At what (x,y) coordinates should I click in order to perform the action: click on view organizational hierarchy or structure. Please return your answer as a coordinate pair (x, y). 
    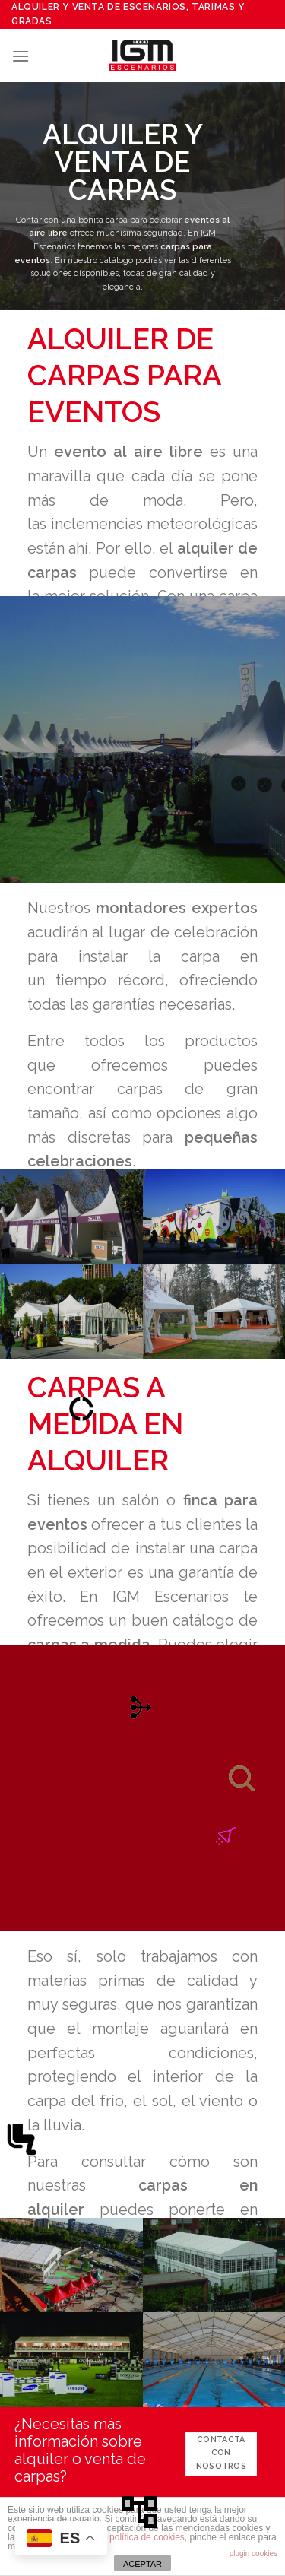
    Looking at the image, I should click on (139, 2512).